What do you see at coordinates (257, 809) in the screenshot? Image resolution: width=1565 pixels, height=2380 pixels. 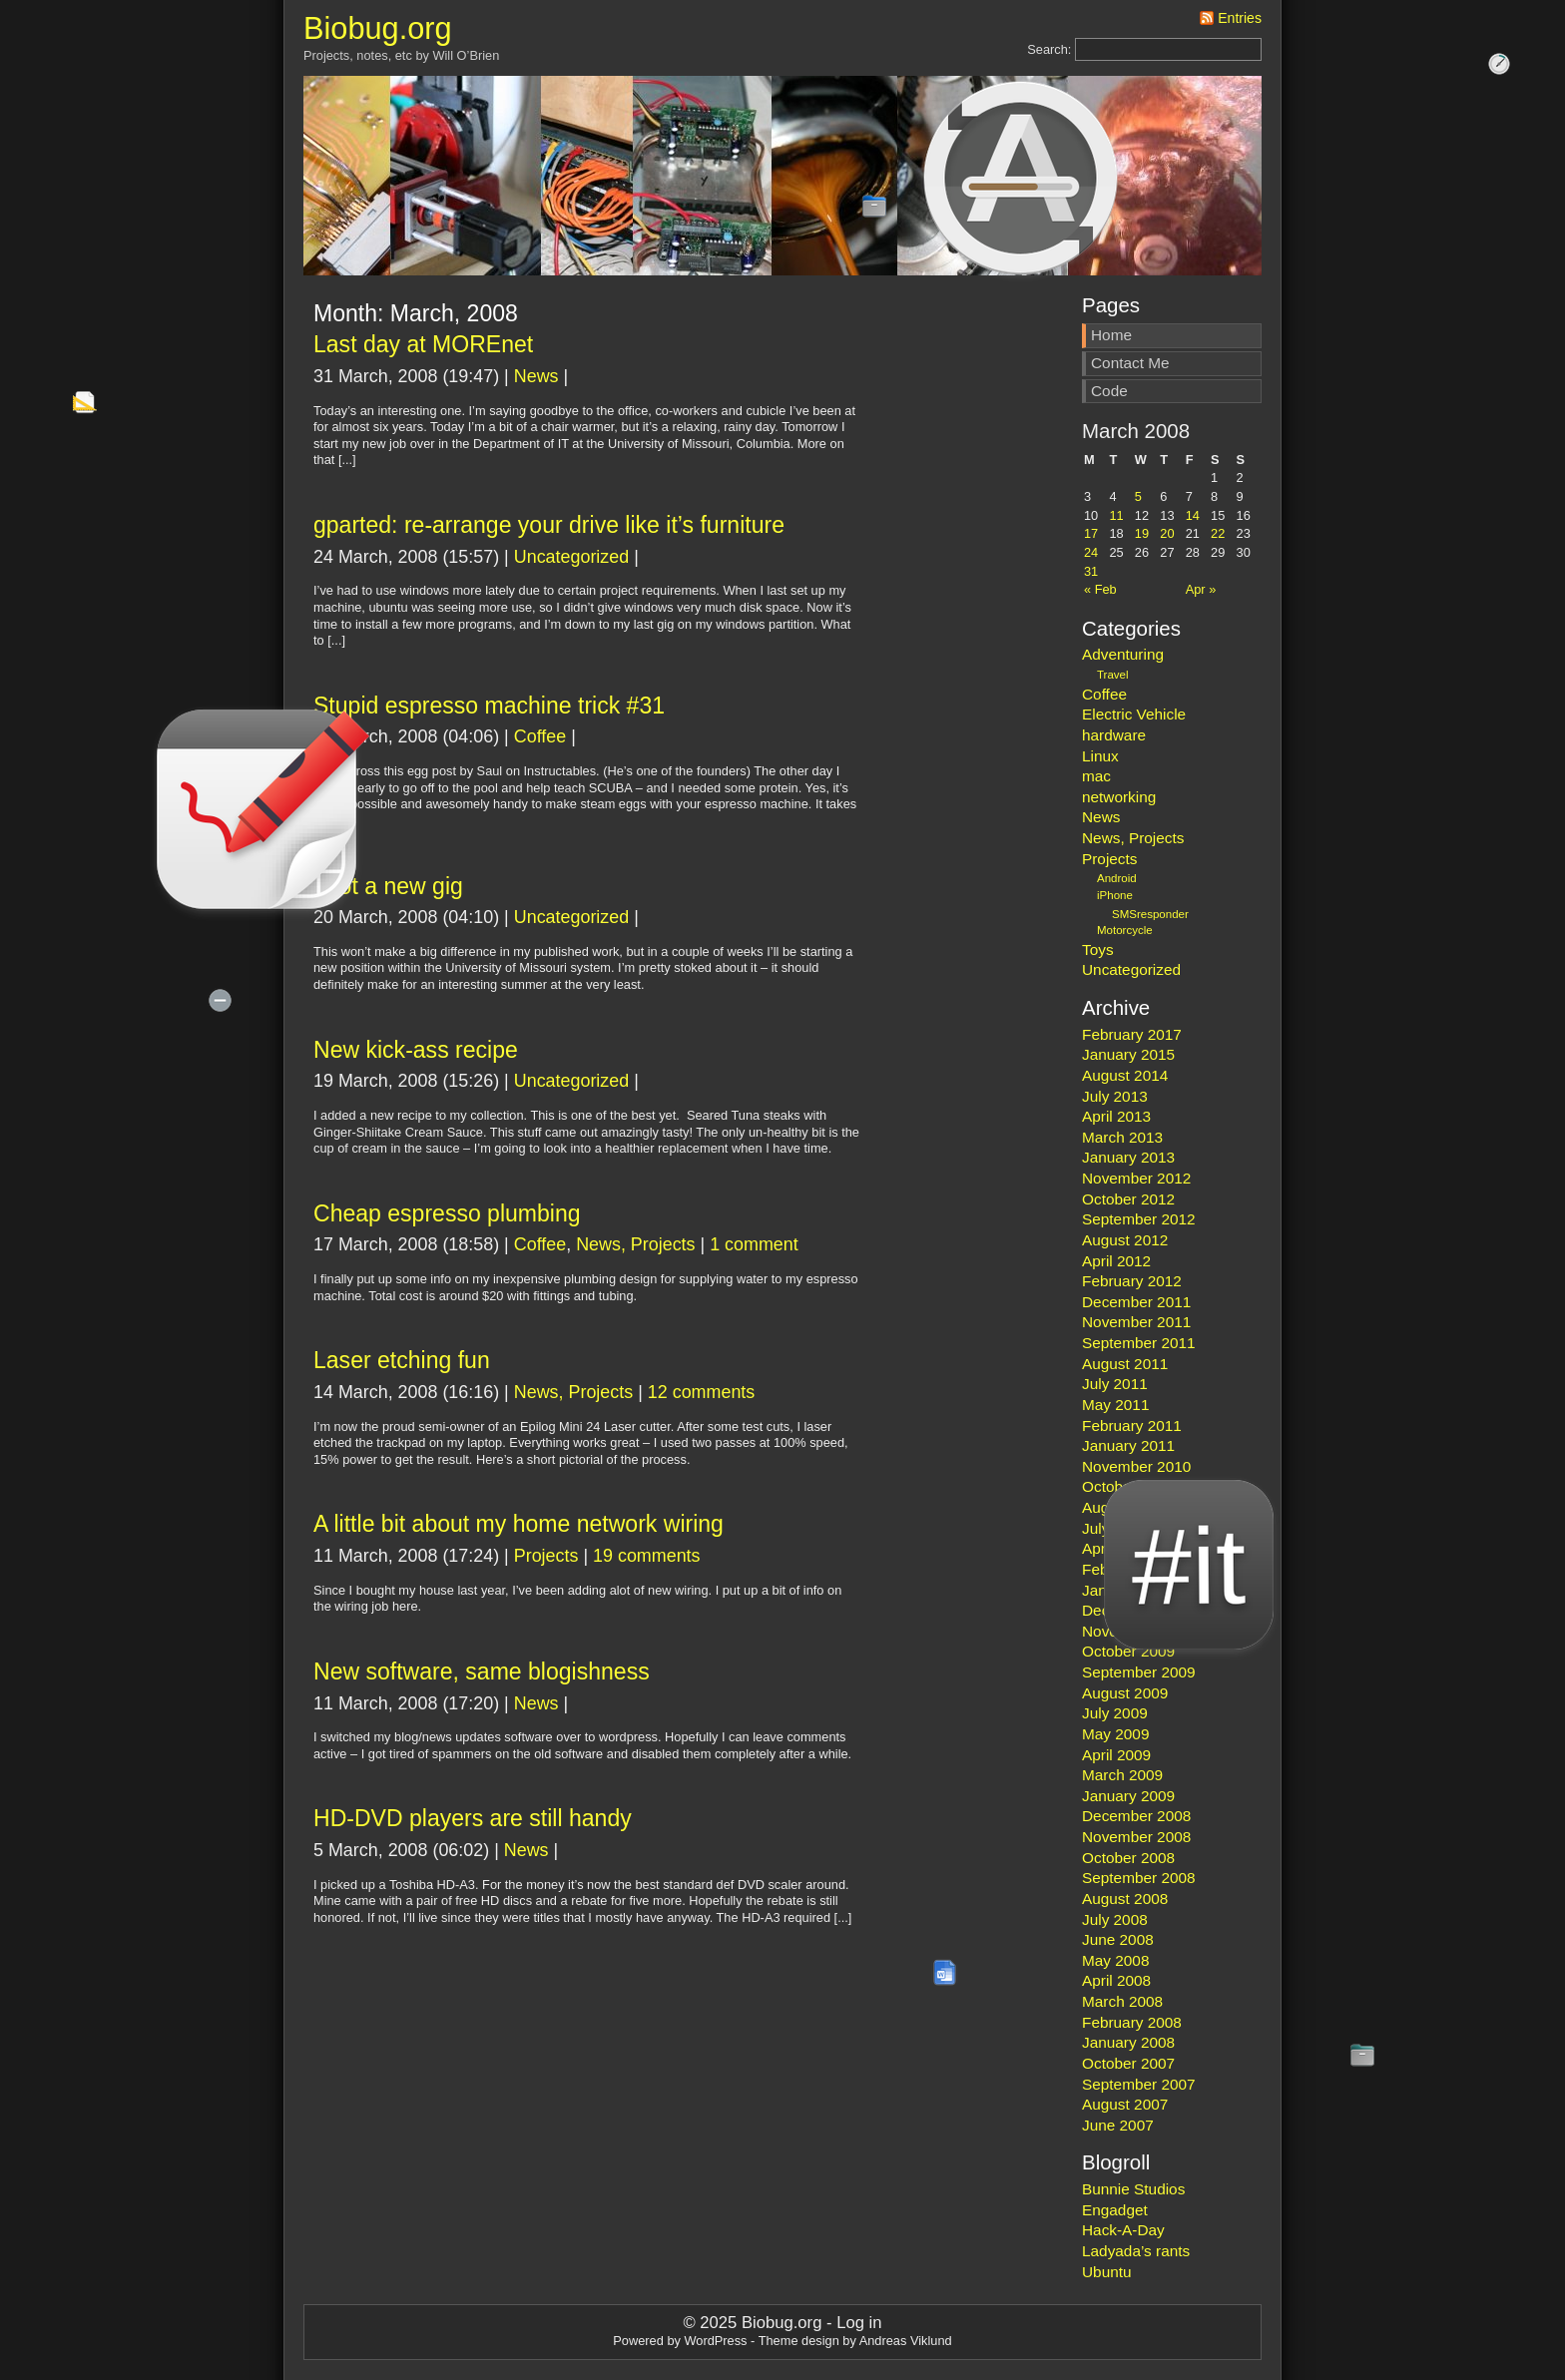 I see `open drawing app` at bounding box center [257, 809].